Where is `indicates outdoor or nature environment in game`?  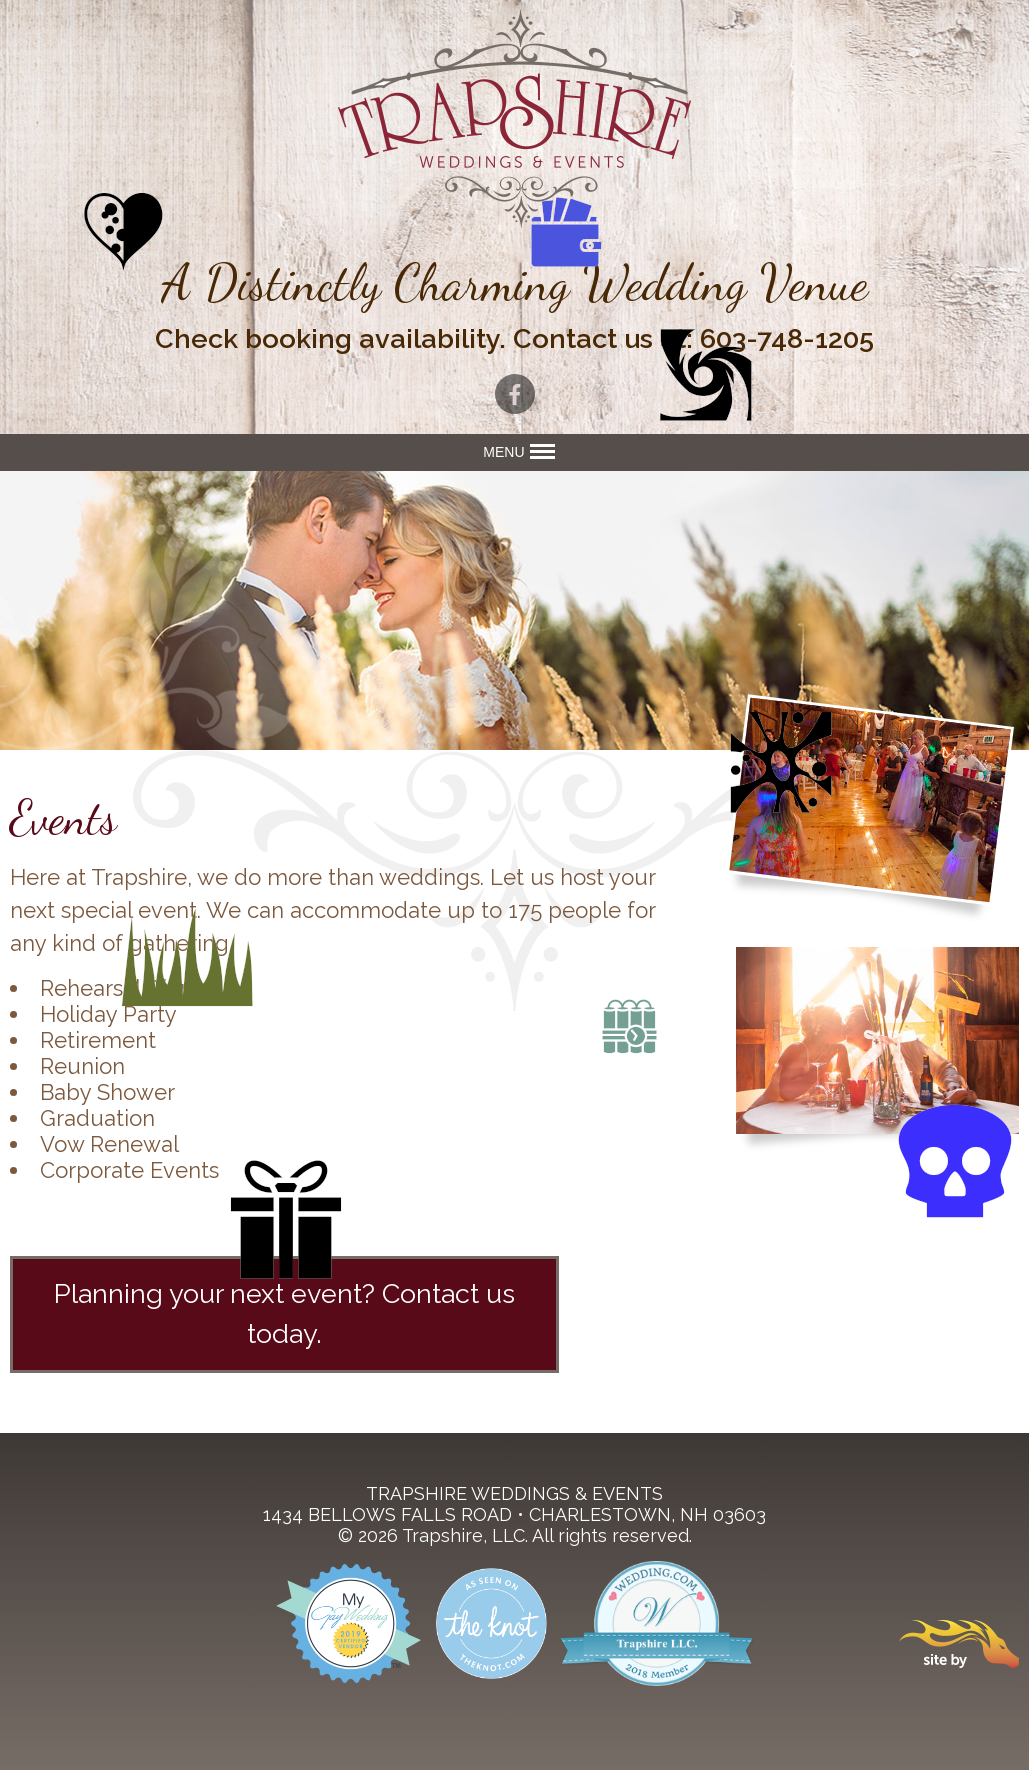 indicates outdoor or nature environment in game is located at coordinates (187, 941).